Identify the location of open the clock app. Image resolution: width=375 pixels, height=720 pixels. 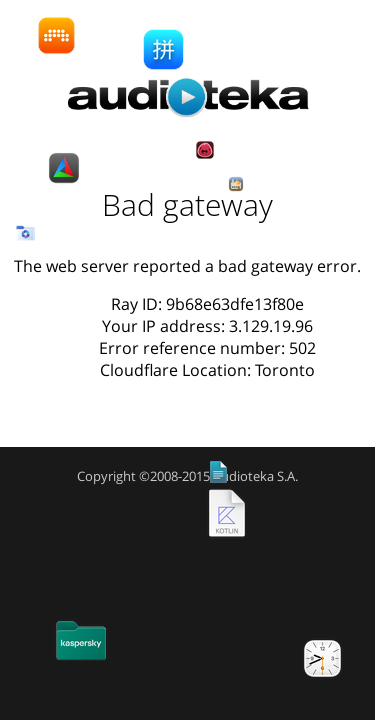
(322, 658).